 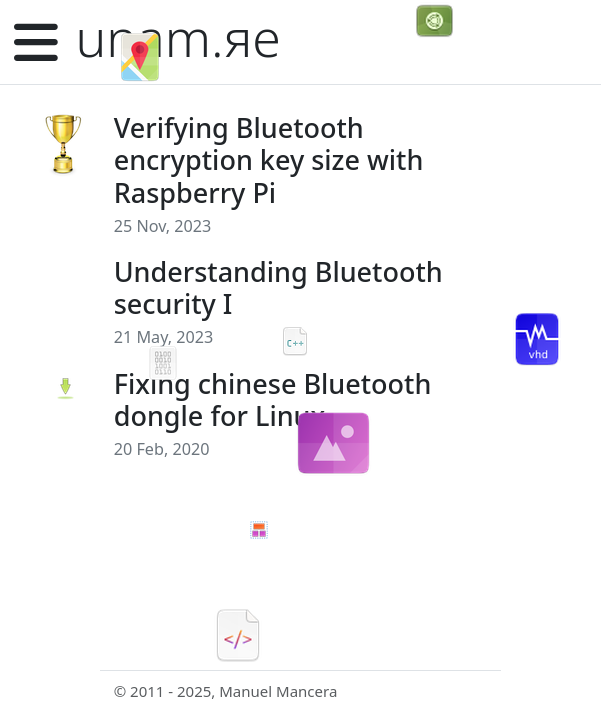 I want to click on navigate to desktop folder, so click(x=434, y=19).